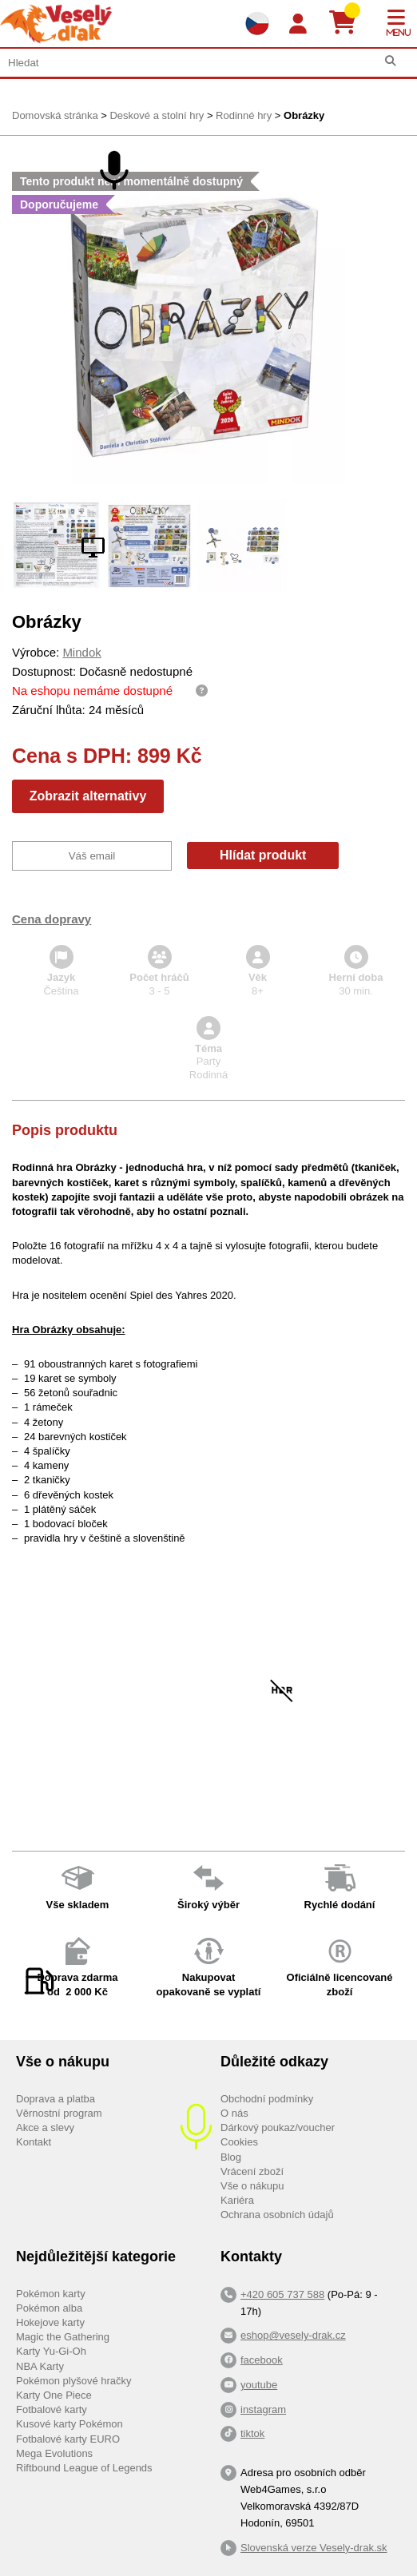  I want to click on find nearby gas stations, so click(39, 1981).